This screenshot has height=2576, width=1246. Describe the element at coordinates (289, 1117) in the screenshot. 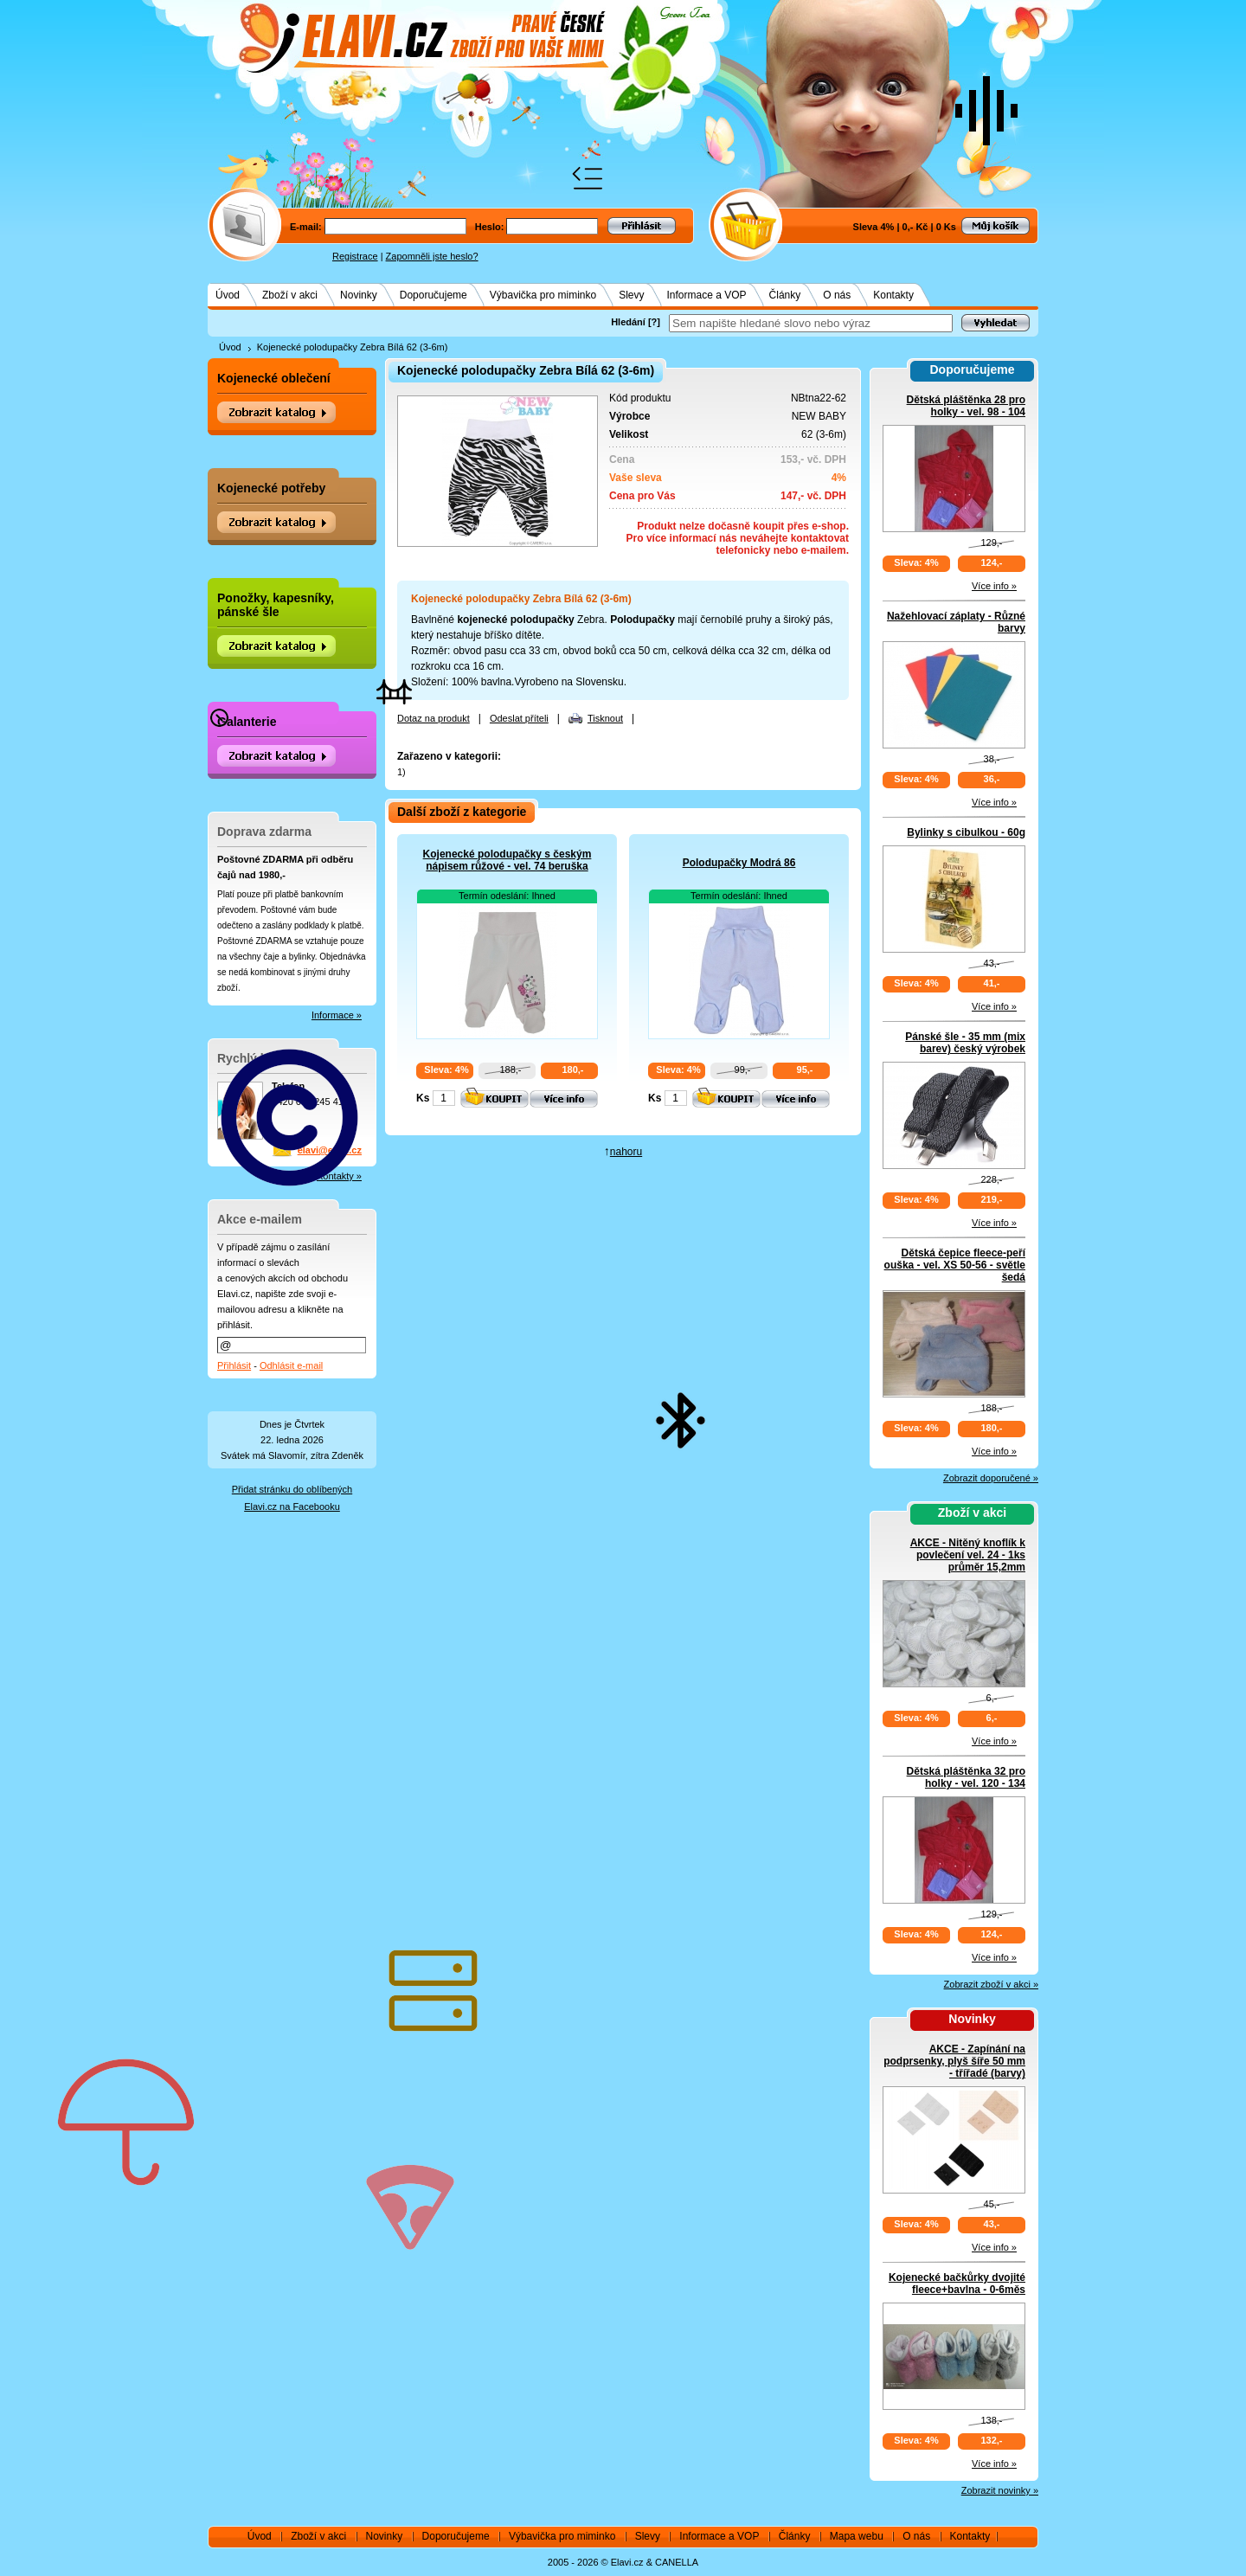

I see `indicates copyrighted content` at that location.